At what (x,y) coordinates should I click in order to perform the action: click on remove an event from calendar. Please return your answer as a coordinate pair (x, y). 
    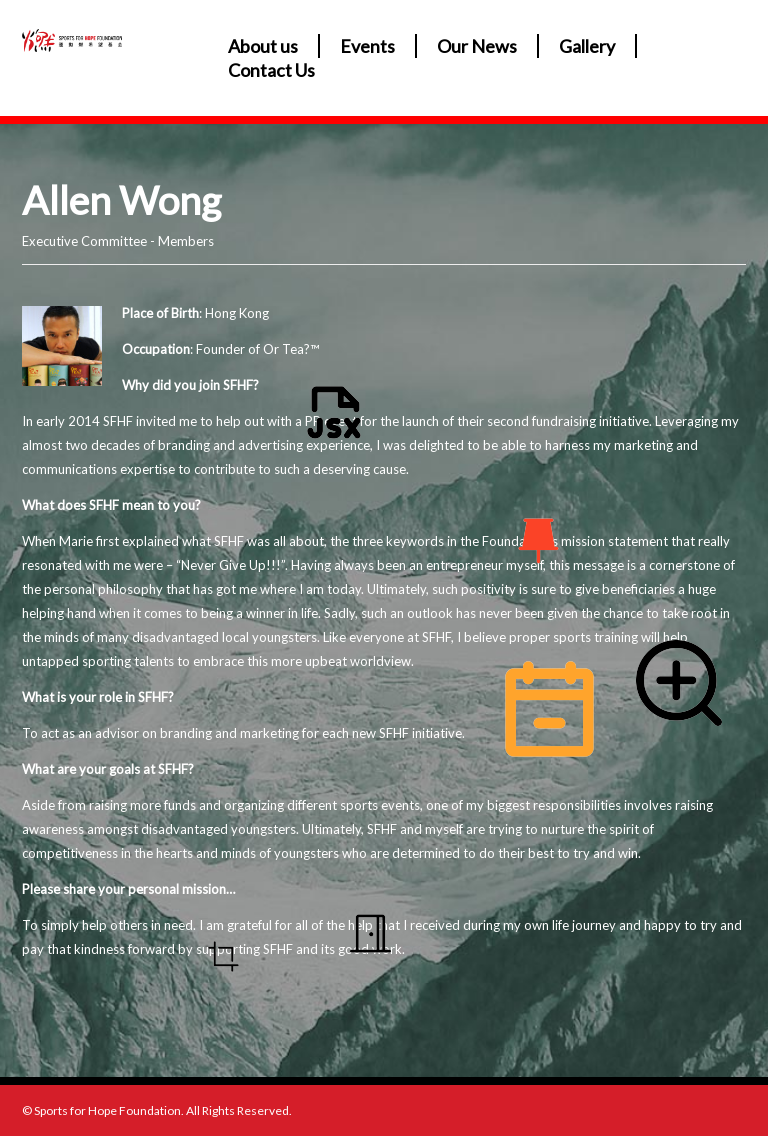
    Looking at the image, I should click on (549, 712).